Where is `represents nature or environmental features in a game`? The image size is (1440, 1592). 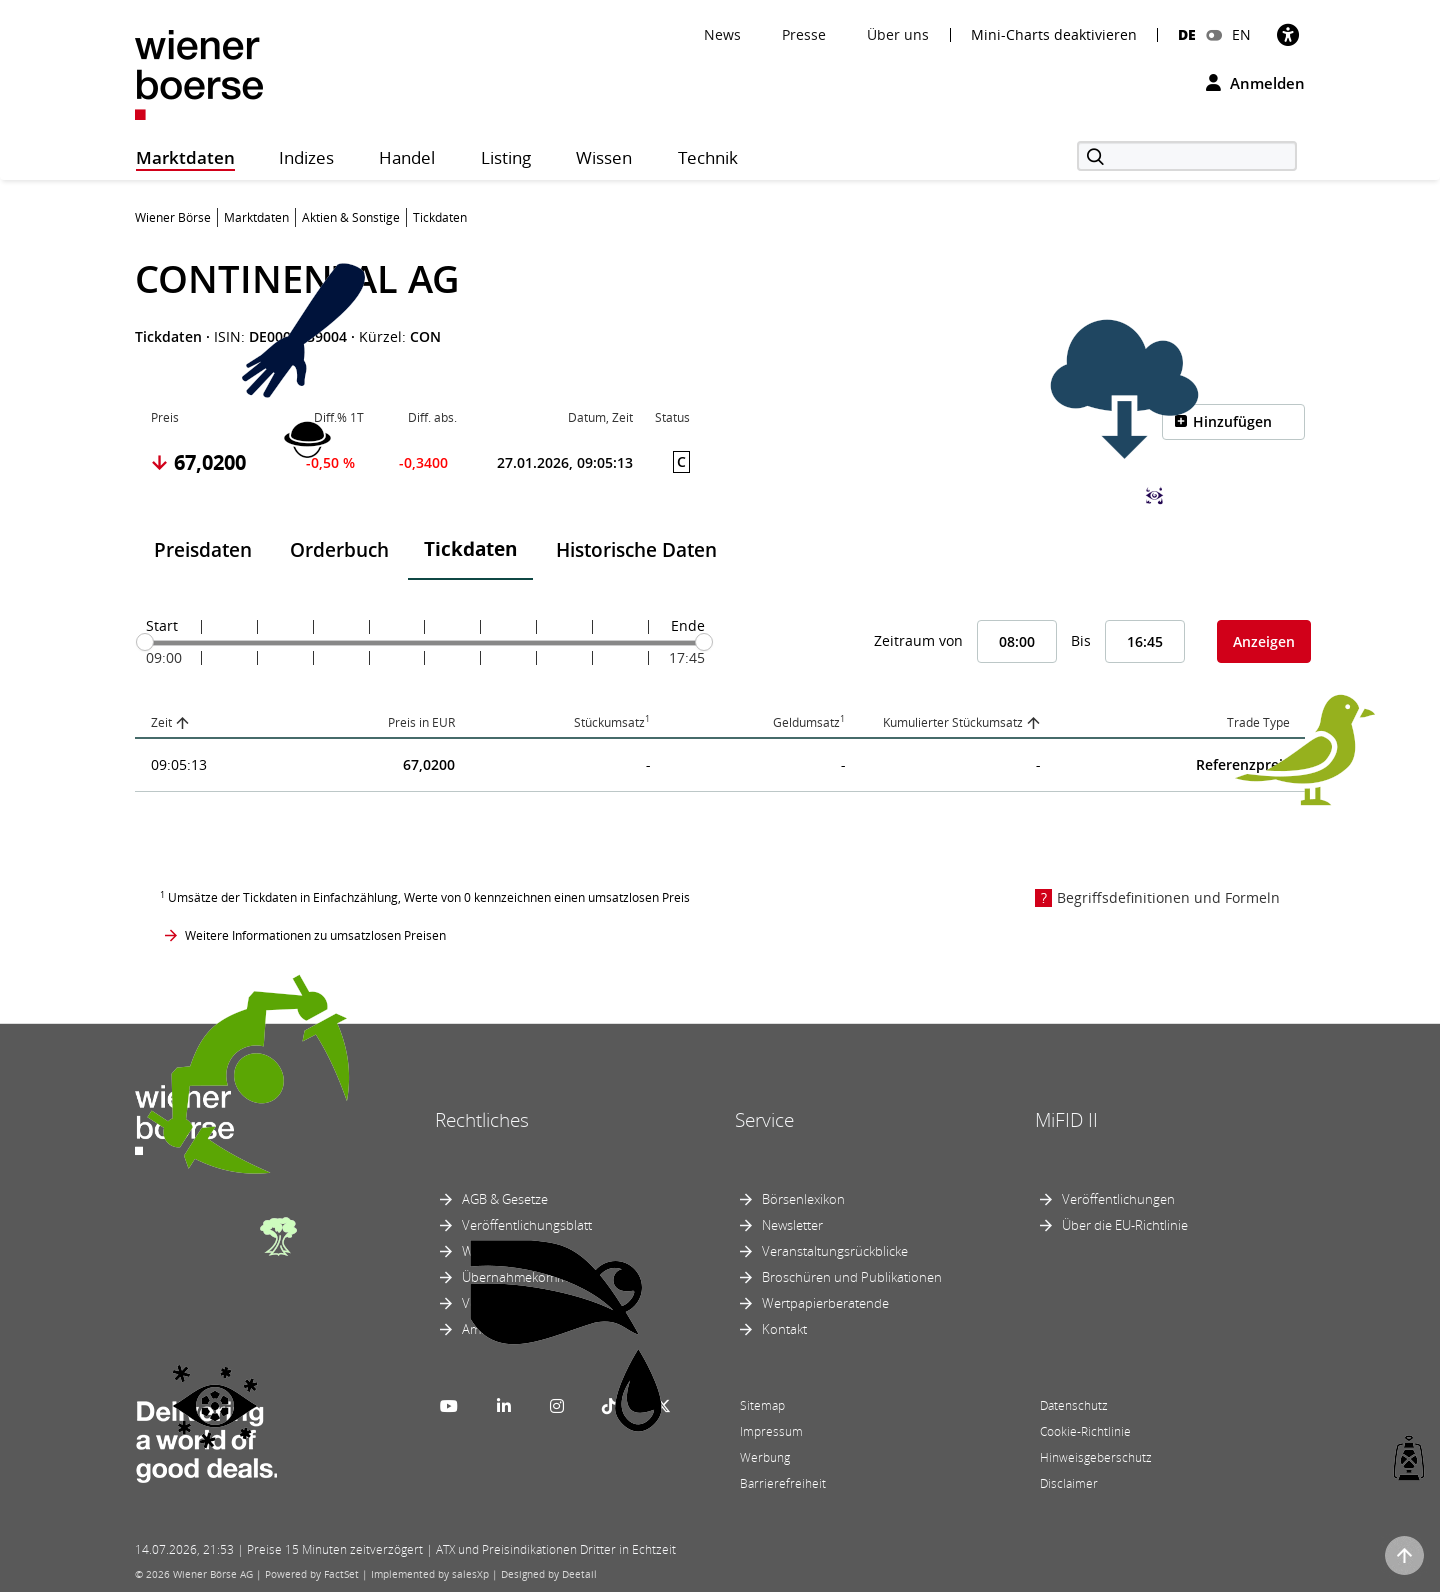 represents nature or environmental features in a game is located at coordinates (278, 1236).